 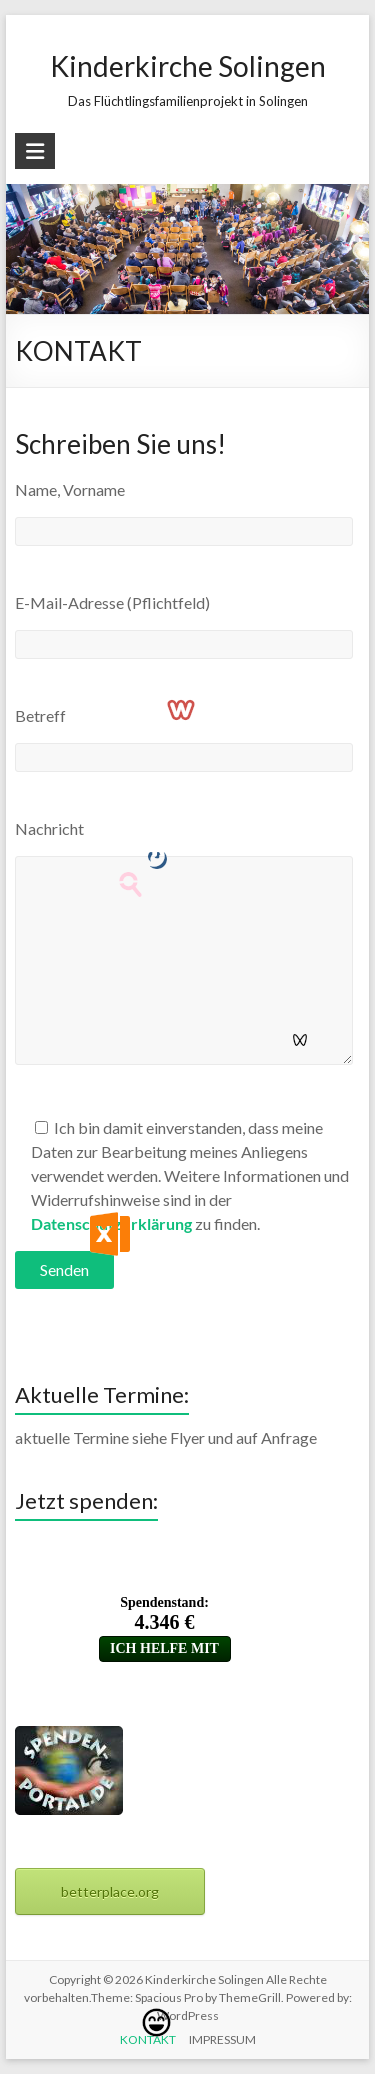 What do you see at coordinates (110, 1234) in the screenshot?
I see `open or view an Excel spreadsheet file` at bounding box center [110, 1234].